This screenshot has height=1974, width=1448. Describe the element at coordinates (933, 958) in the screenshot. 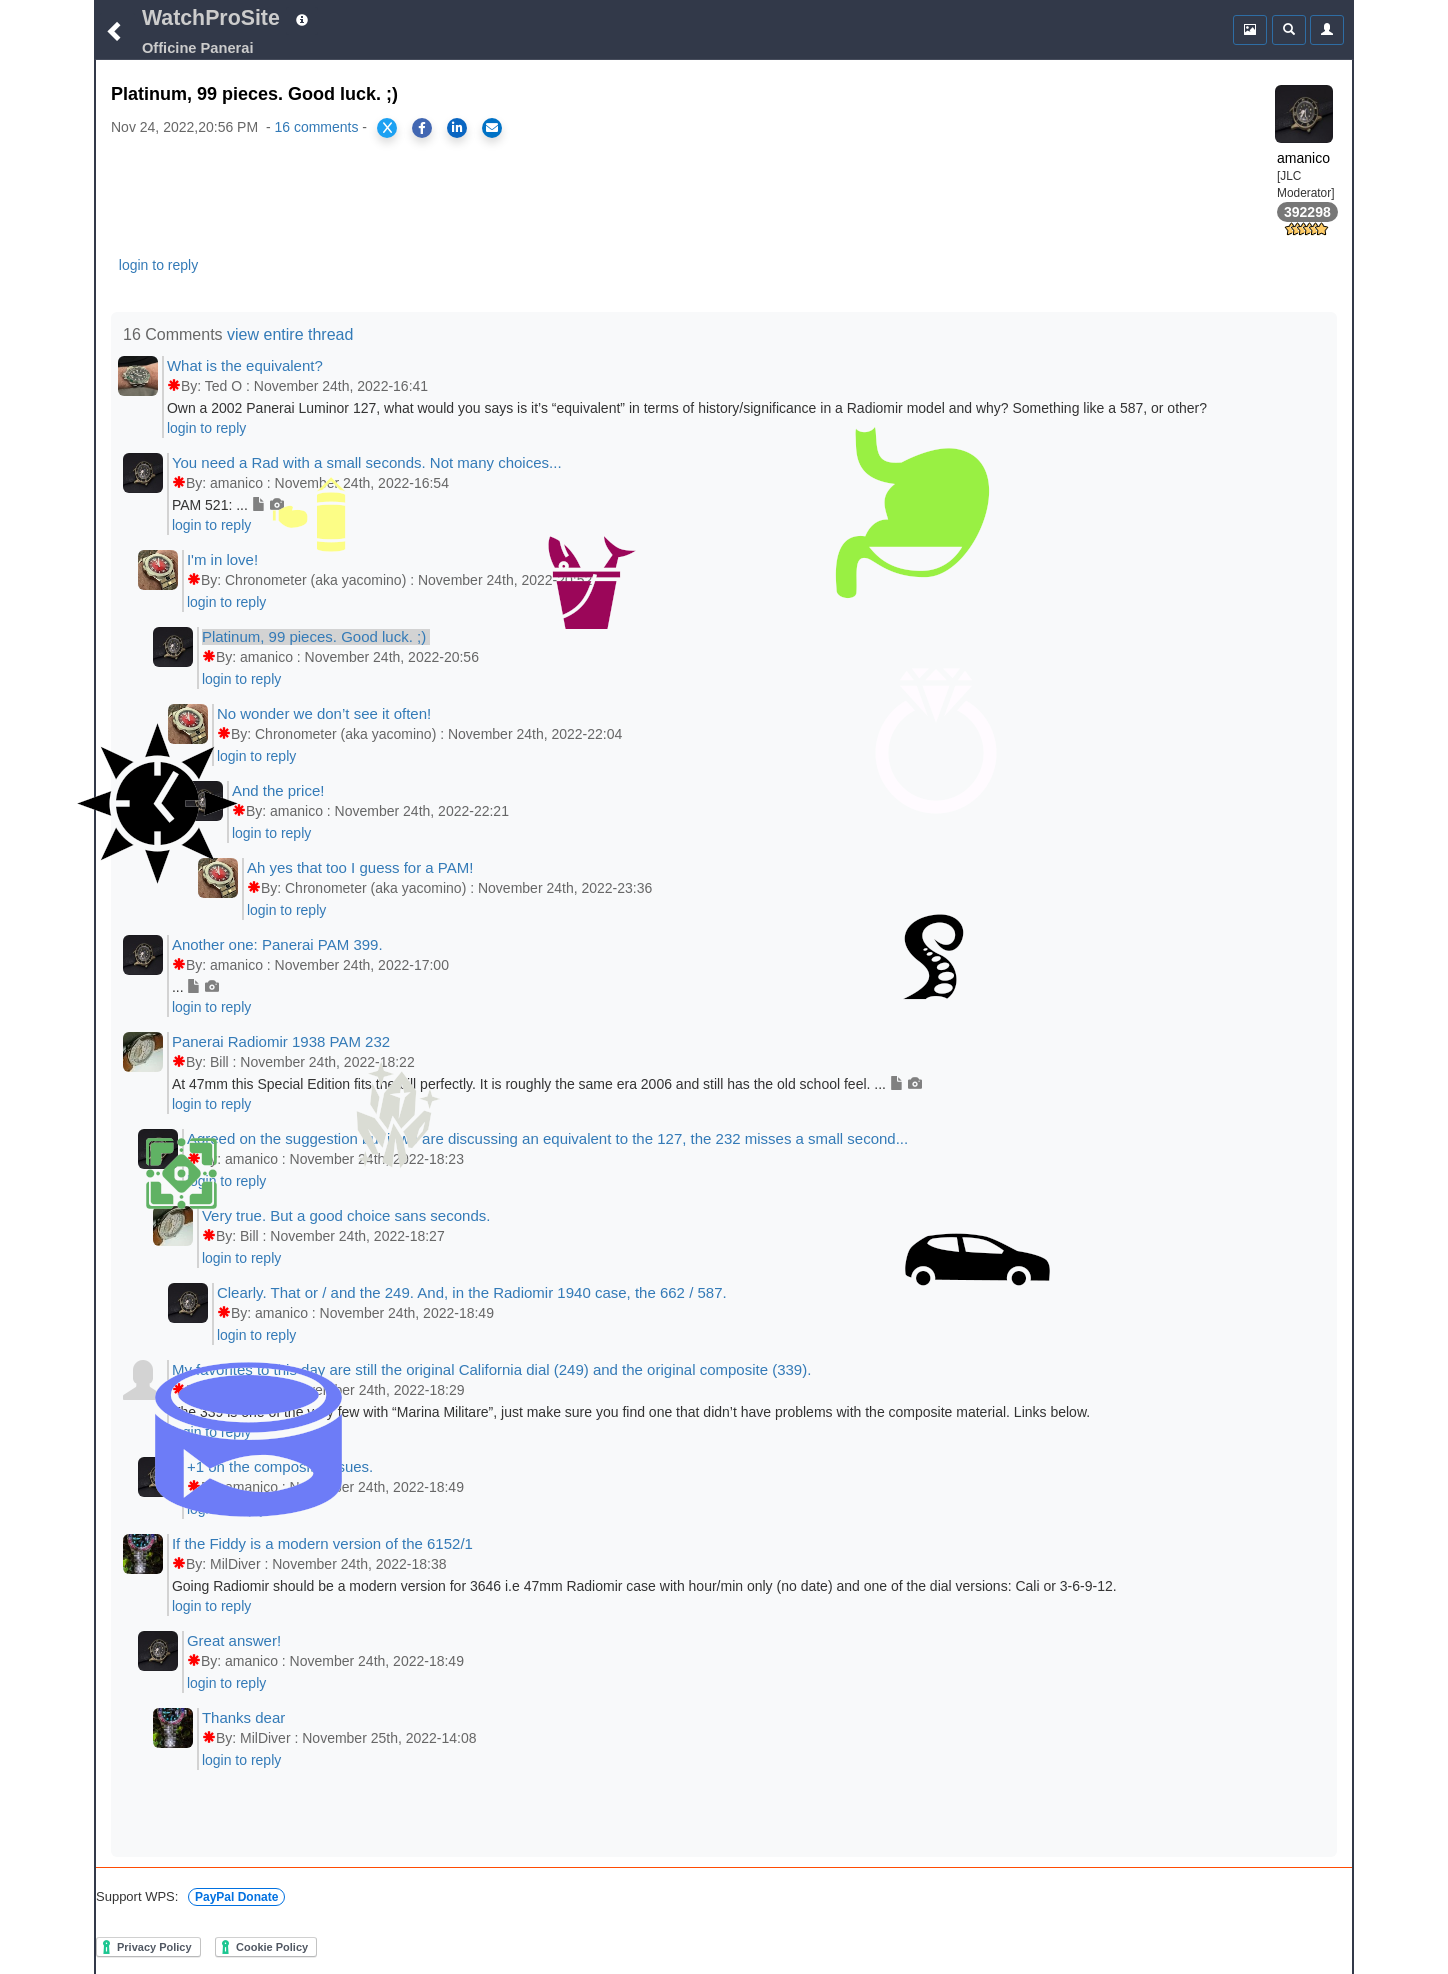

I see `represents a sea creature or kraken enemy type` at that location.